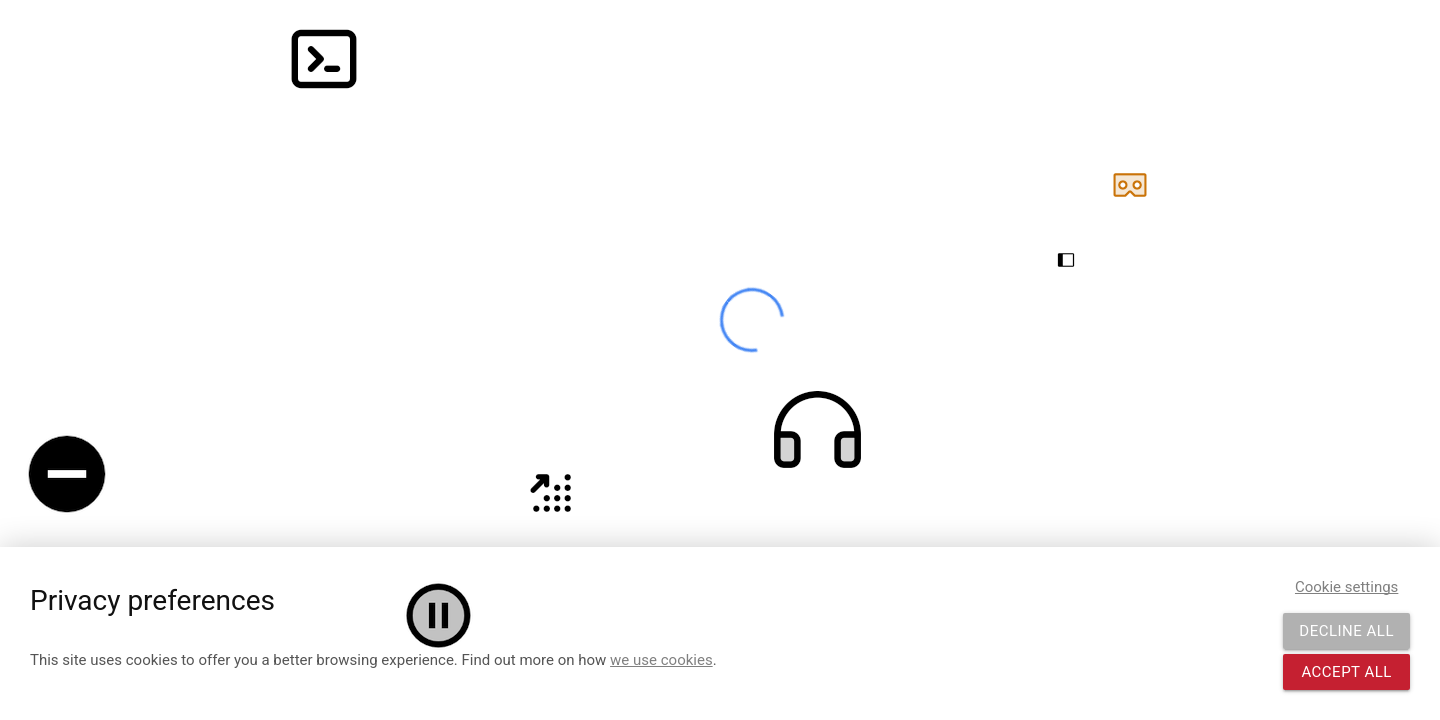  Describe the element at coordinates (1066, 260) in the screenshot. I see `toggle sidebar panel visibility` at that location.